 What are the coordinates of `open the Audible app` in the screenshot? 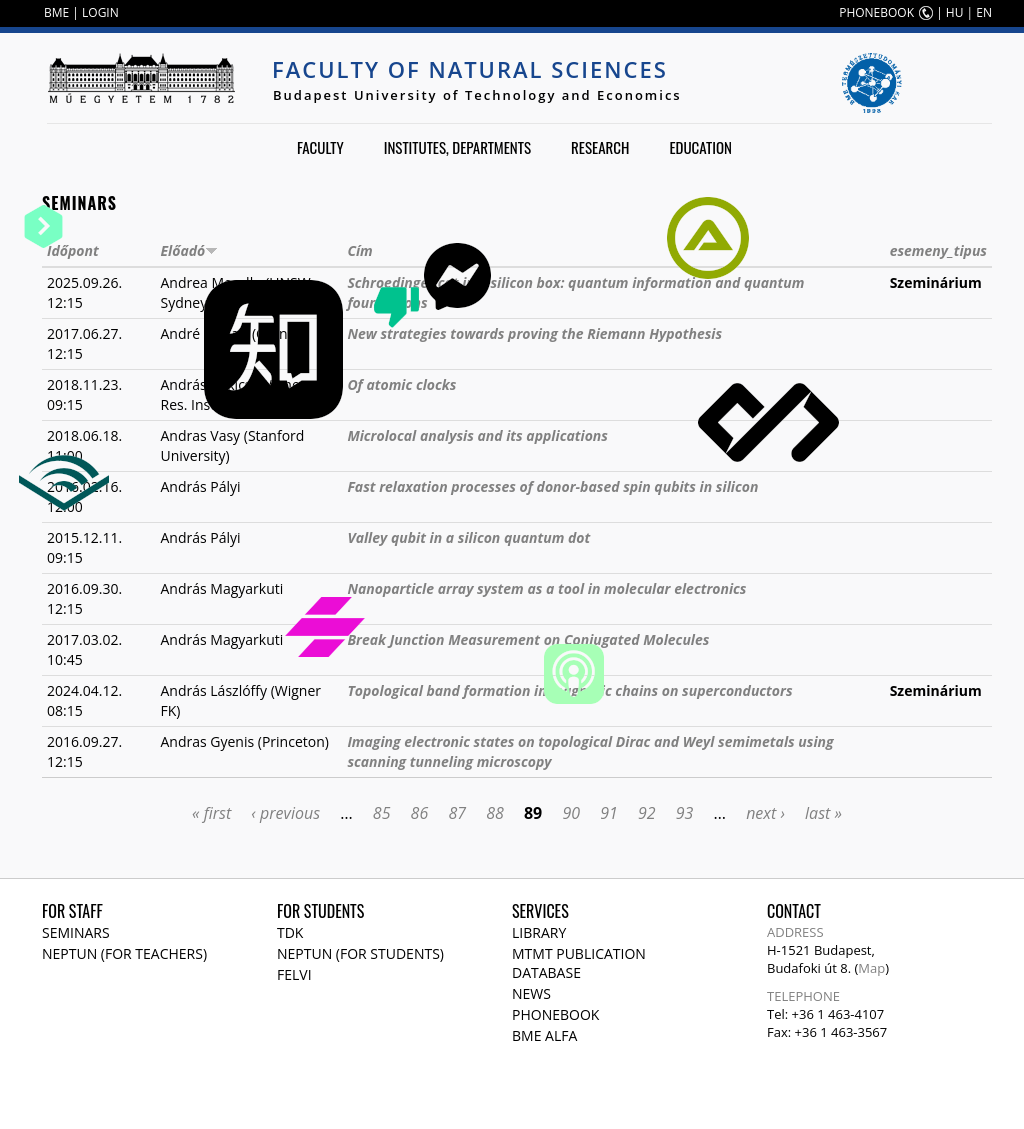 It's located at (64, 483).